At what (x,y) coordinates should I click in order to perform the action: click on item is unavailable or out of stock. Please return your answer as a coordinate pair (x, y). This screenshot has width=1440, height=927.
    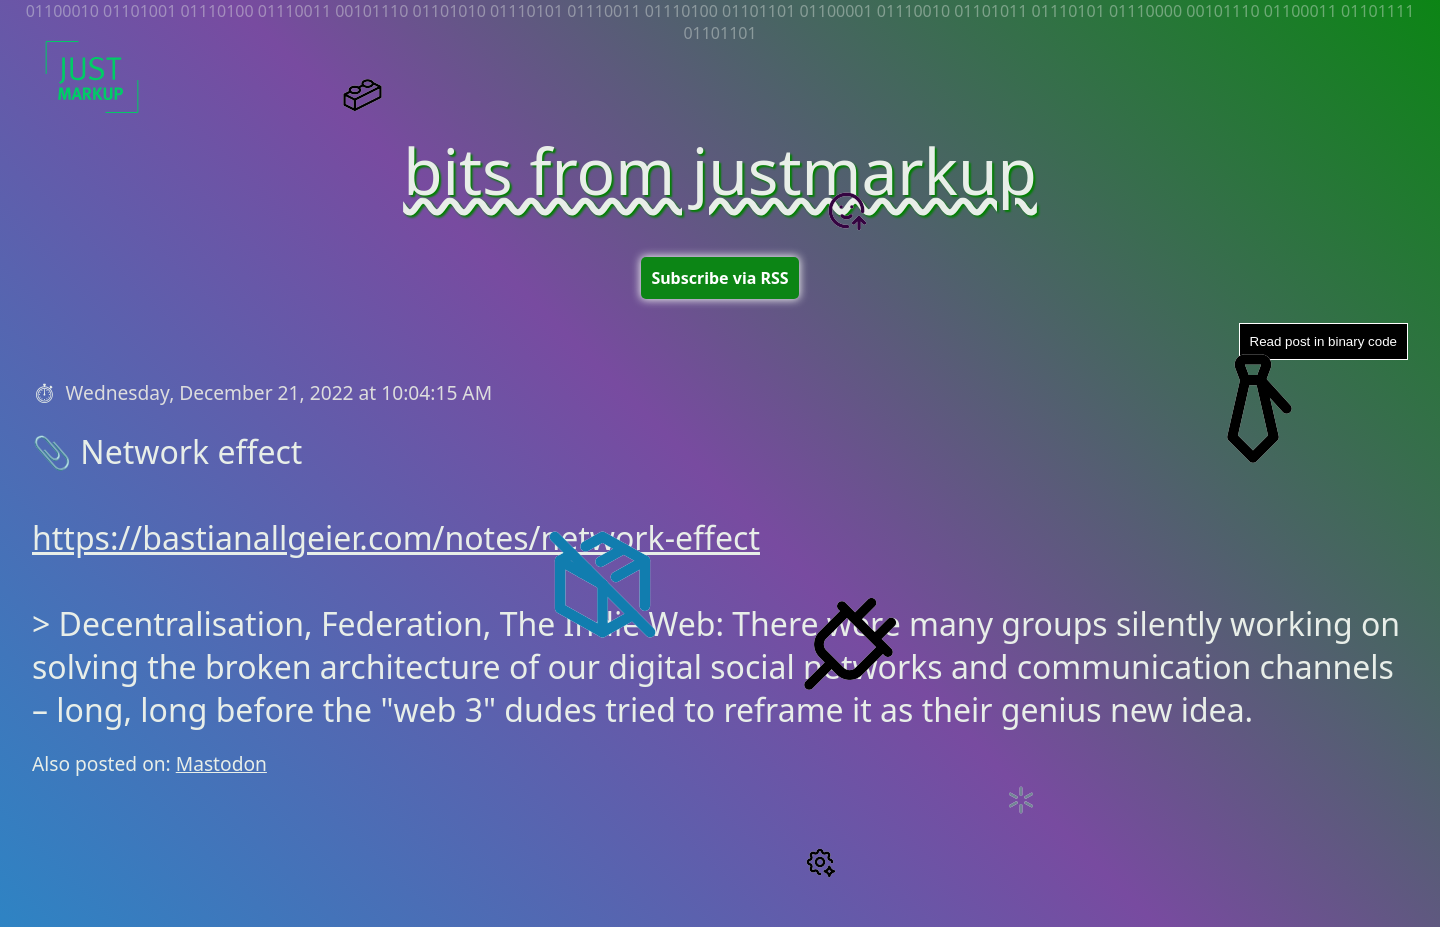
    Looking at the image, I should click on (602, 584).